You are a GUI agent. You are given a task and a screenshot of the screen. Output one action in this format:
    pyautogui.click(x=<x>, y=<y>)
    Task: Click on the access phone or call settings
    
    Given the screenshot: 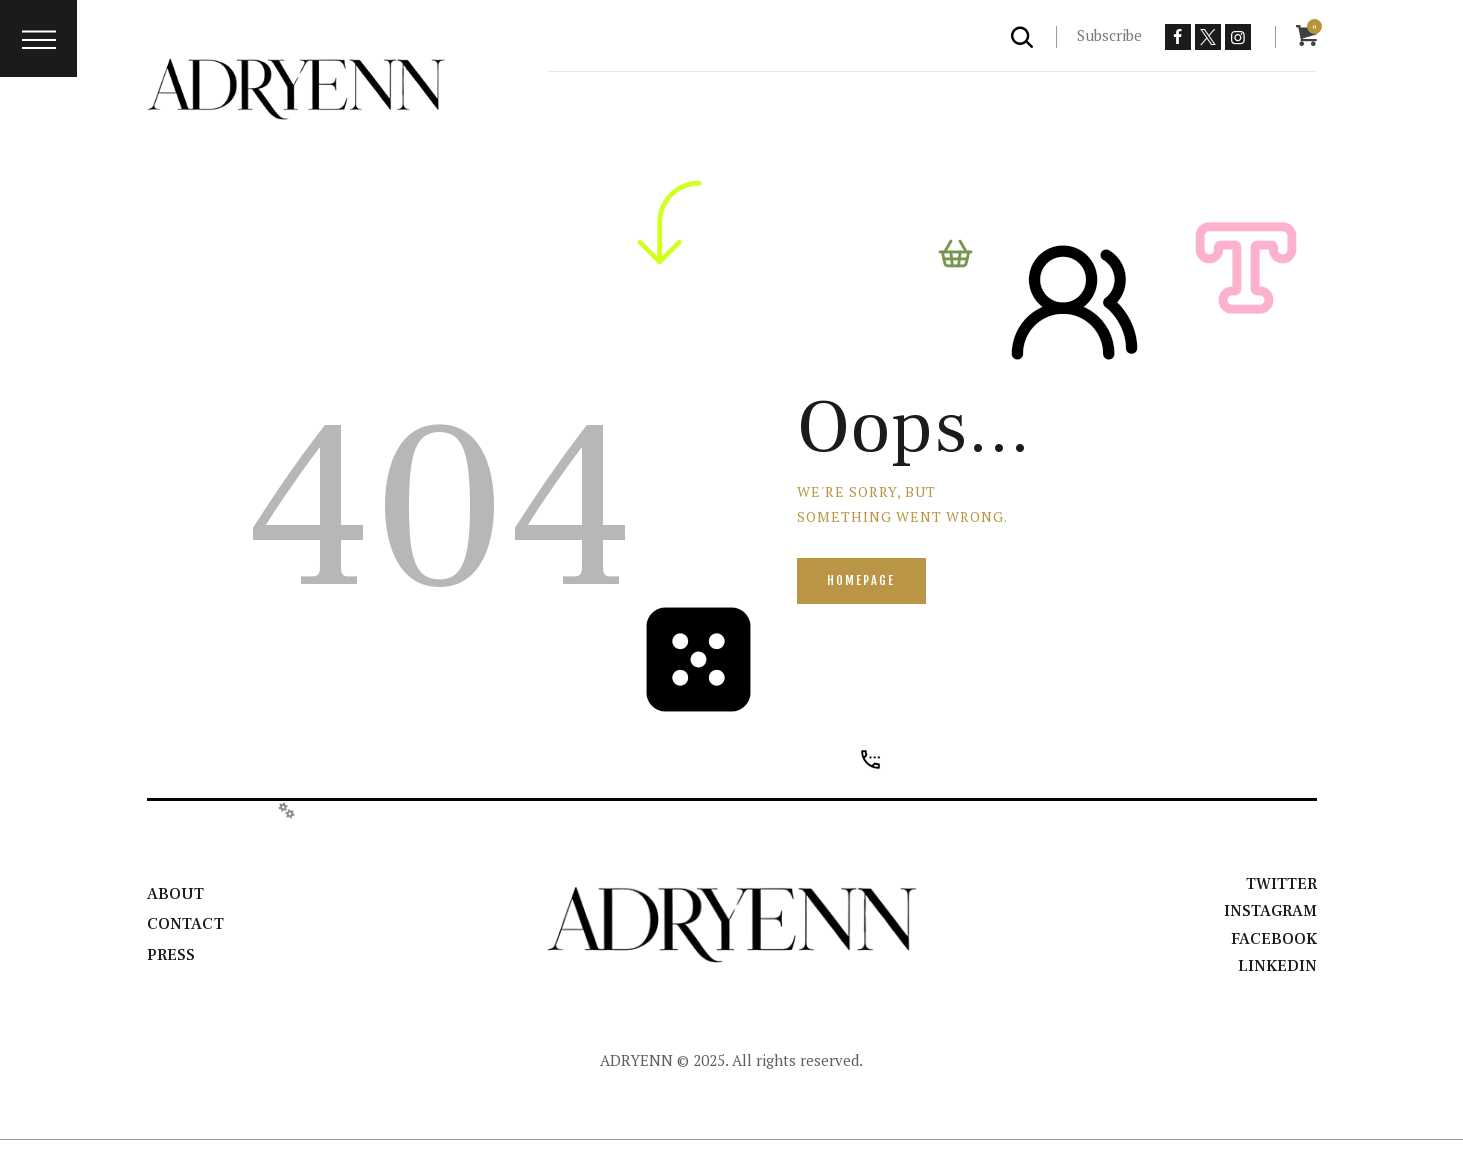 What is the action you would take?
    pyautogui.click(x=870, y=759)
    